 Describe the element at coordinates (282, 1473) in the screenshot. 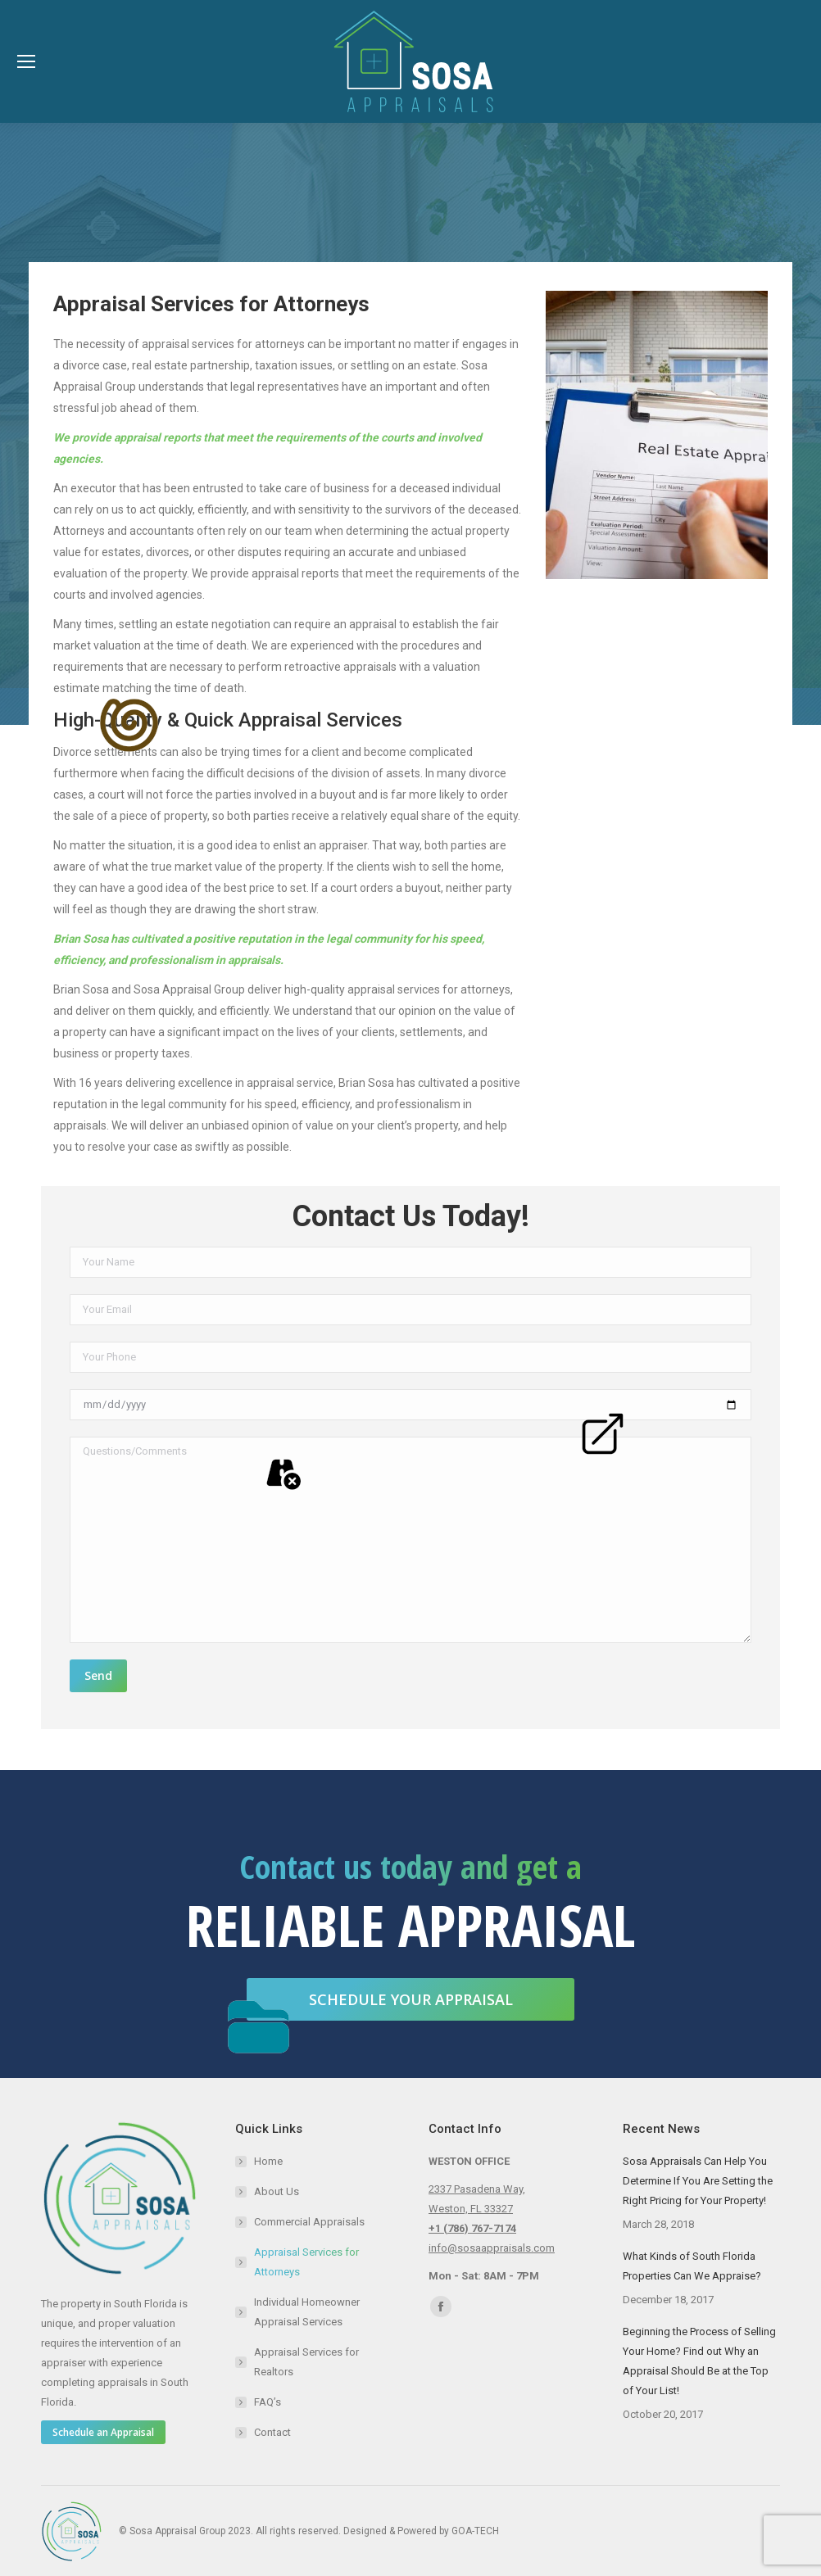

I see `road closure or blocked route` at that location.